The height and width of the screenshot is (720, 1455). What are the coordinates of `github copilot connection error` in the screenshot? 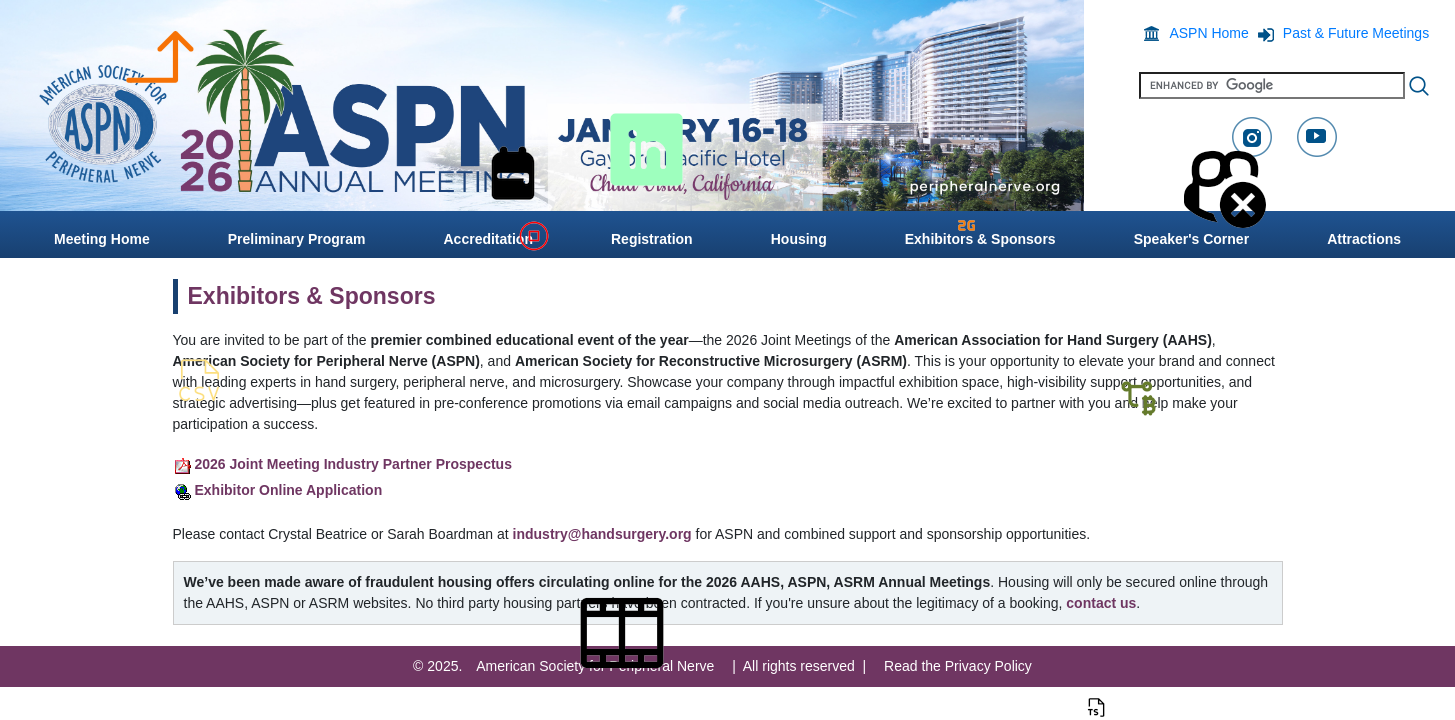 It's located at (1225, 187).